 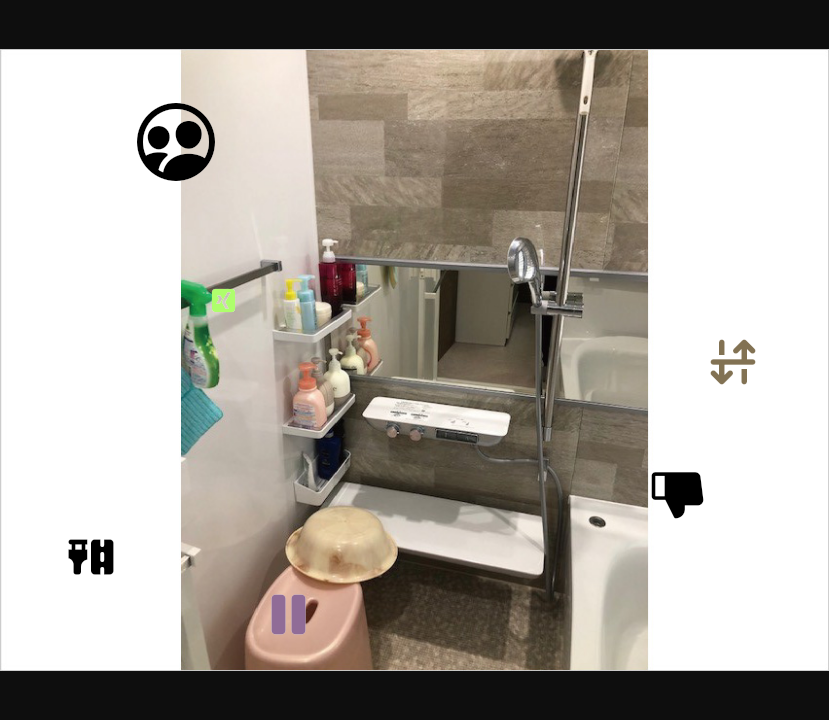 What do you see at coordinates (288, 614) in the screenshot?
I see `pause media playback` at bounding box center [288, 614].